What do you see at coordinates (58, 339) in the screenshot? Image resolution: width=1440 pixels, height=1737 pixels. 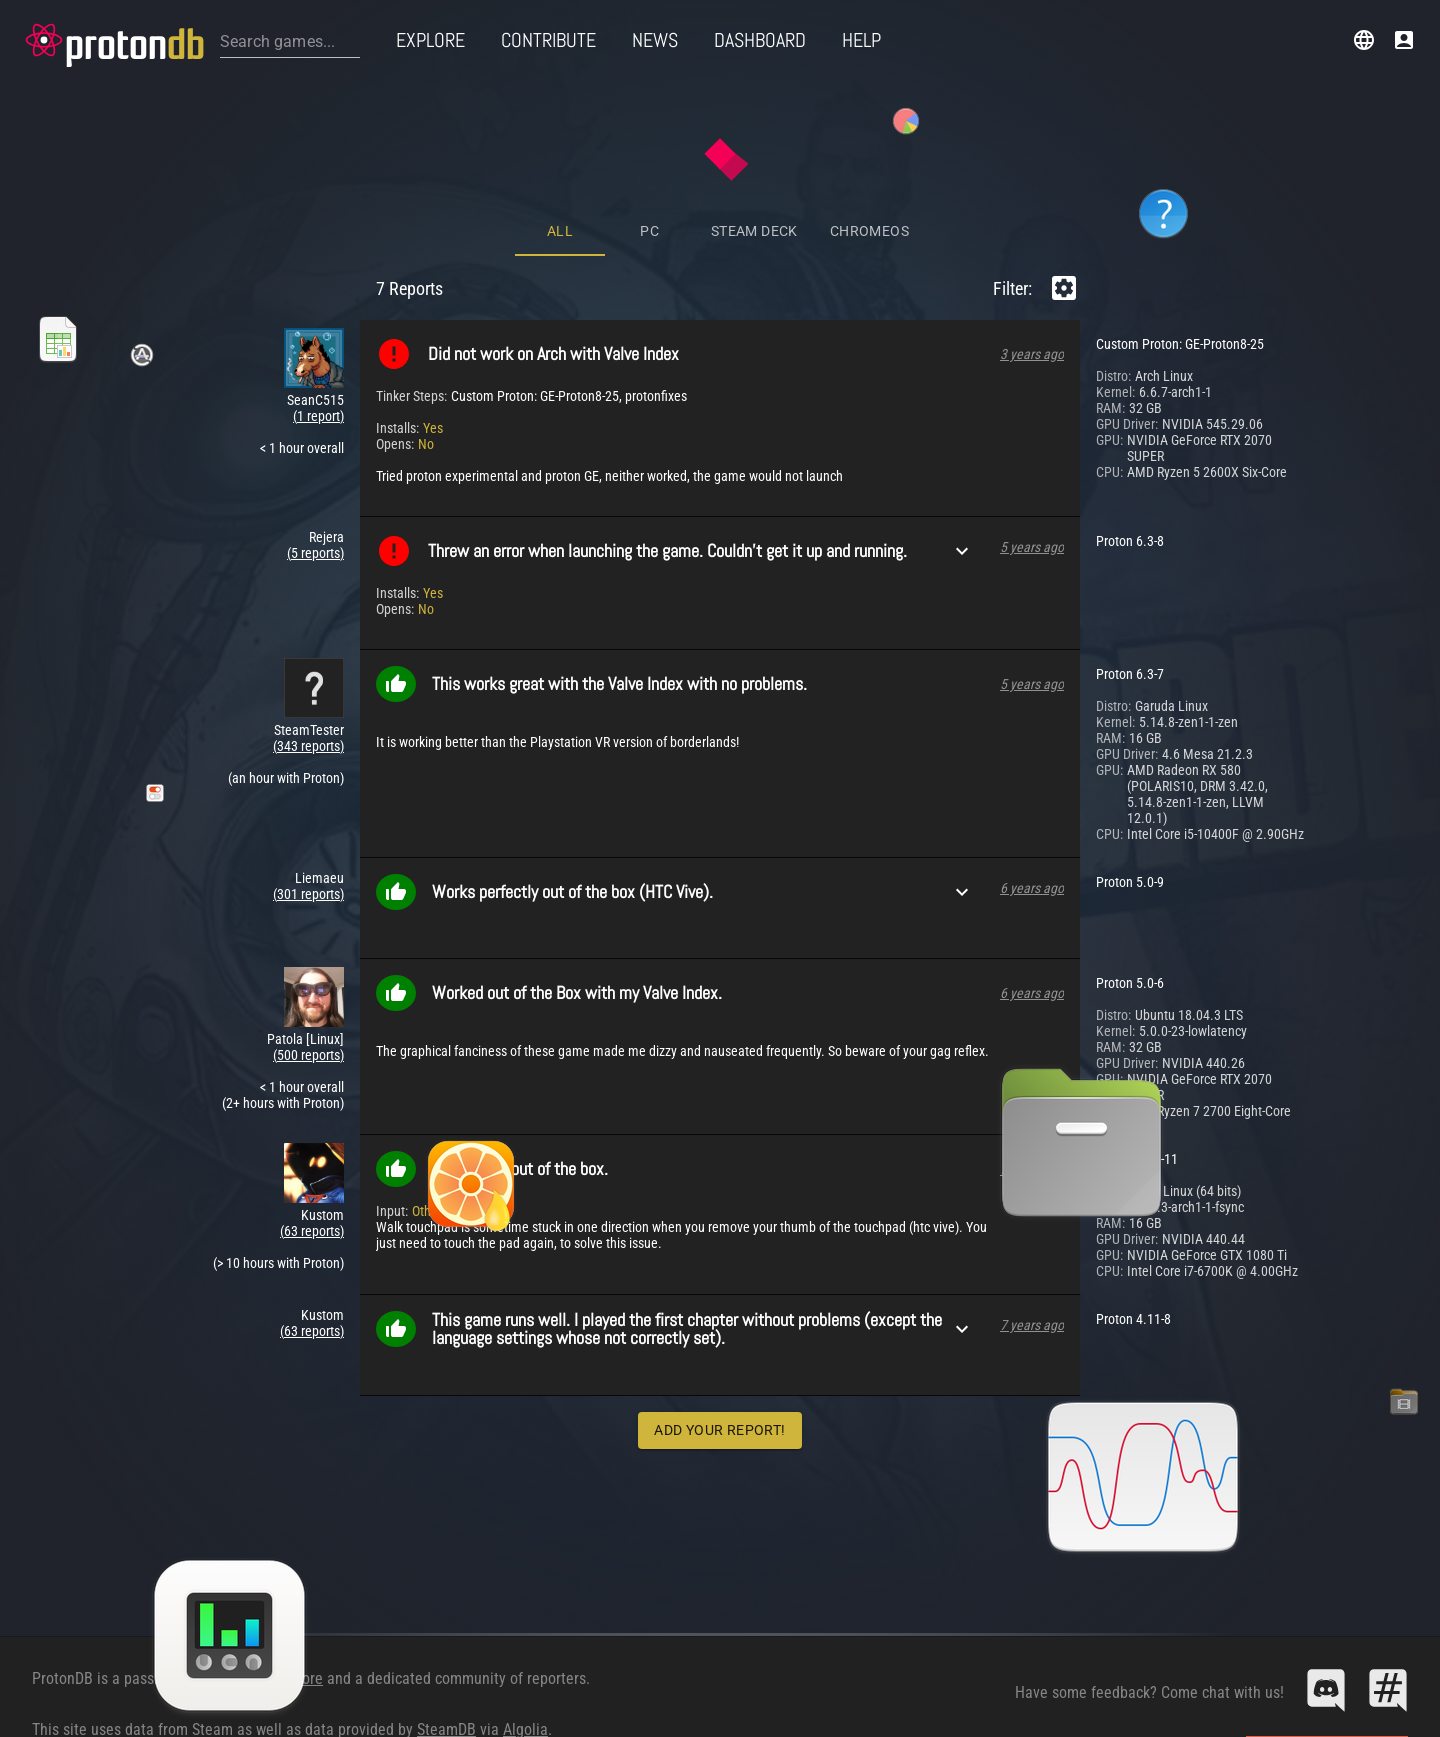 I see `open a spreadsheet file` at bounding box center [58, 339].